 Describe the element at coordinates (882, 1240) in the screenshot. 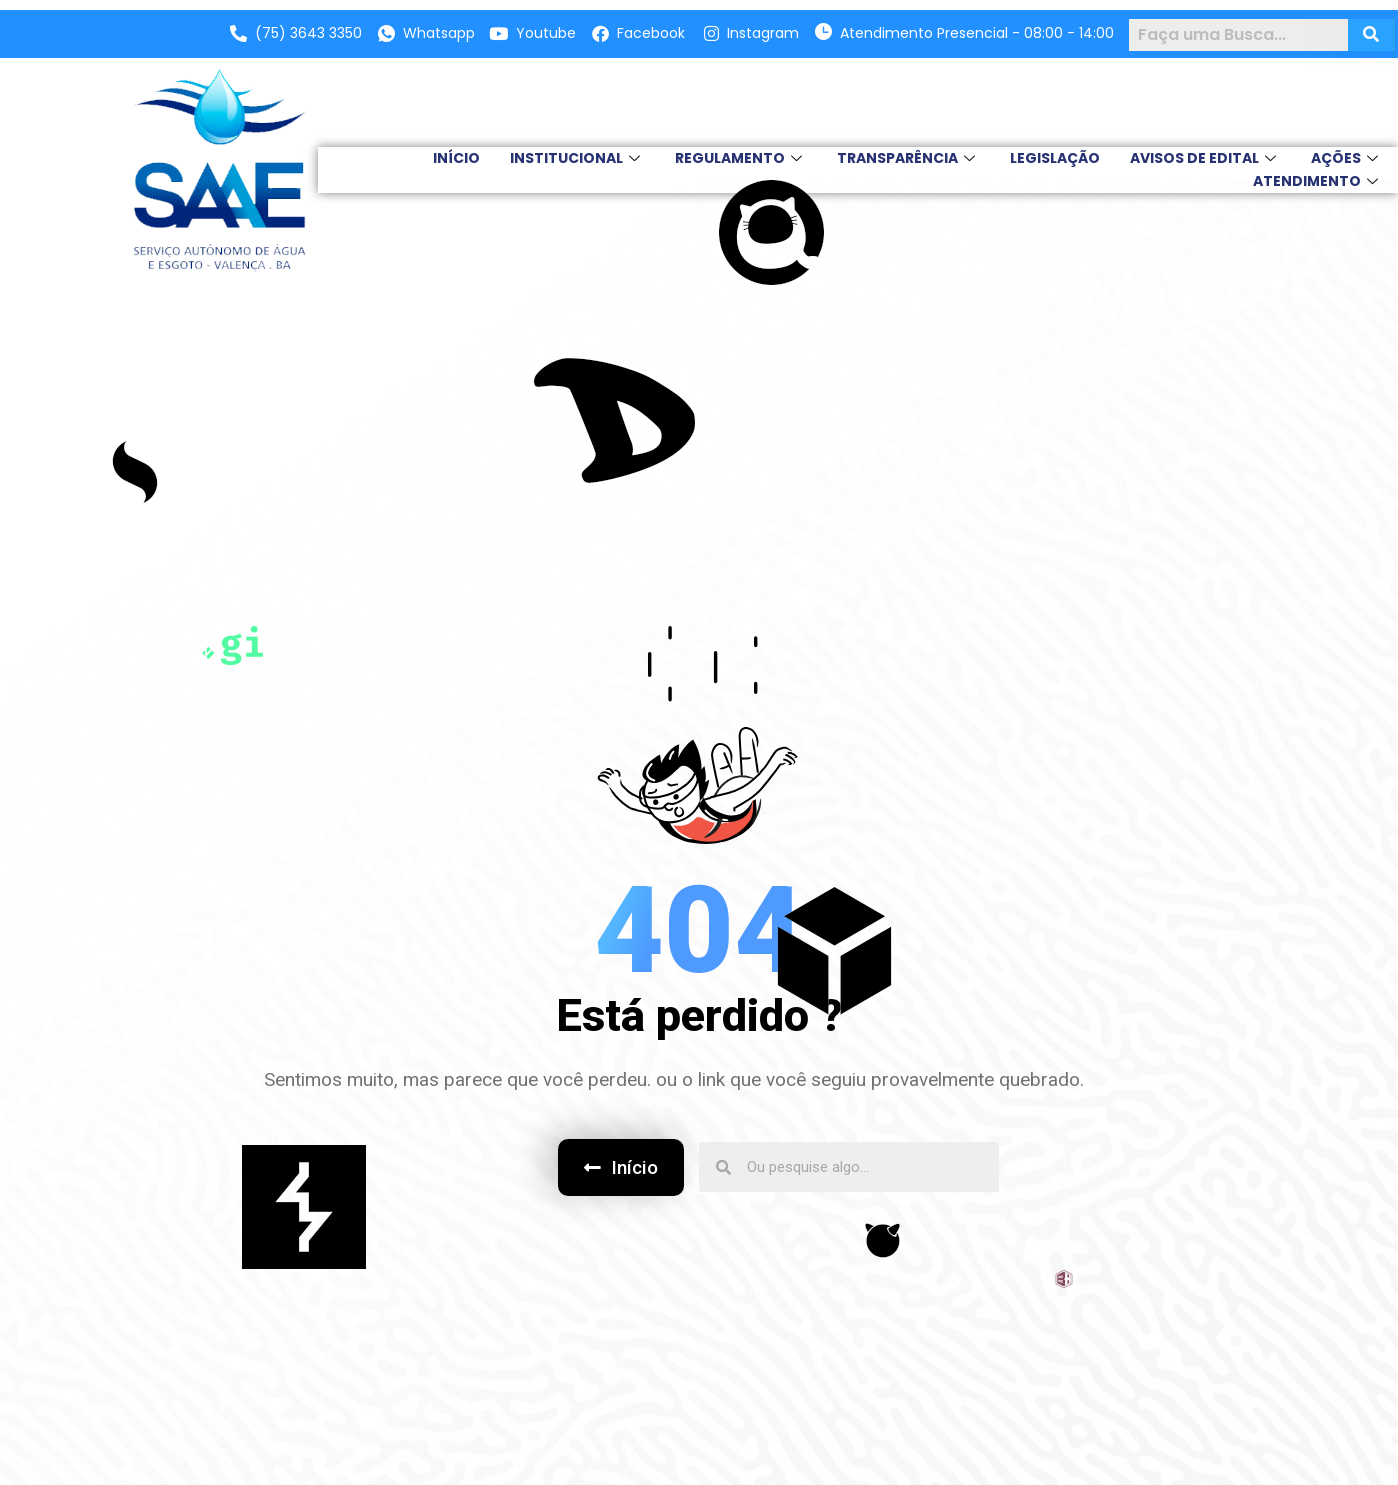

I see `freebsd operating system logo` at that location.